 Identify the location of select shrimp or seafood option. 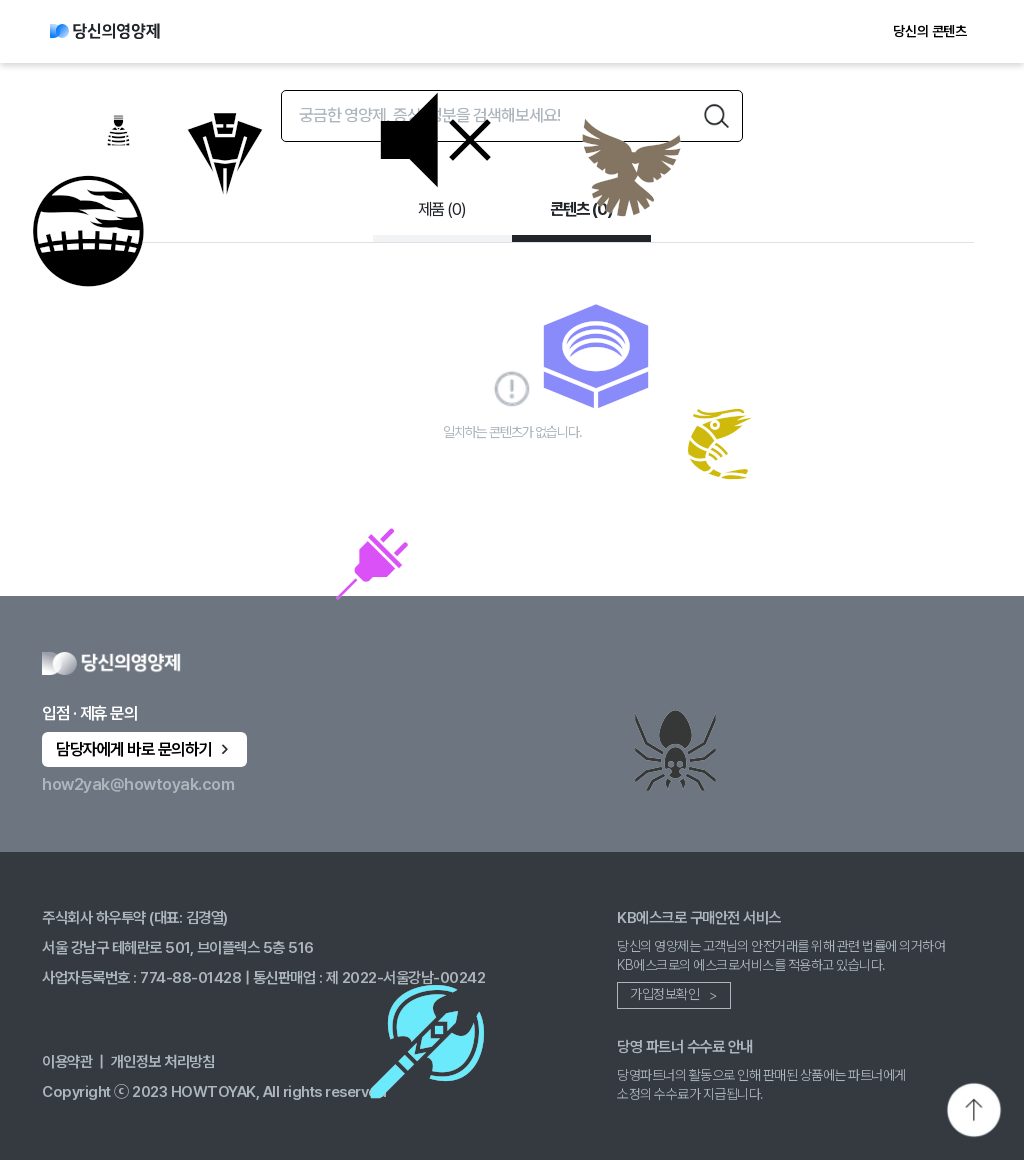
(720, 444).